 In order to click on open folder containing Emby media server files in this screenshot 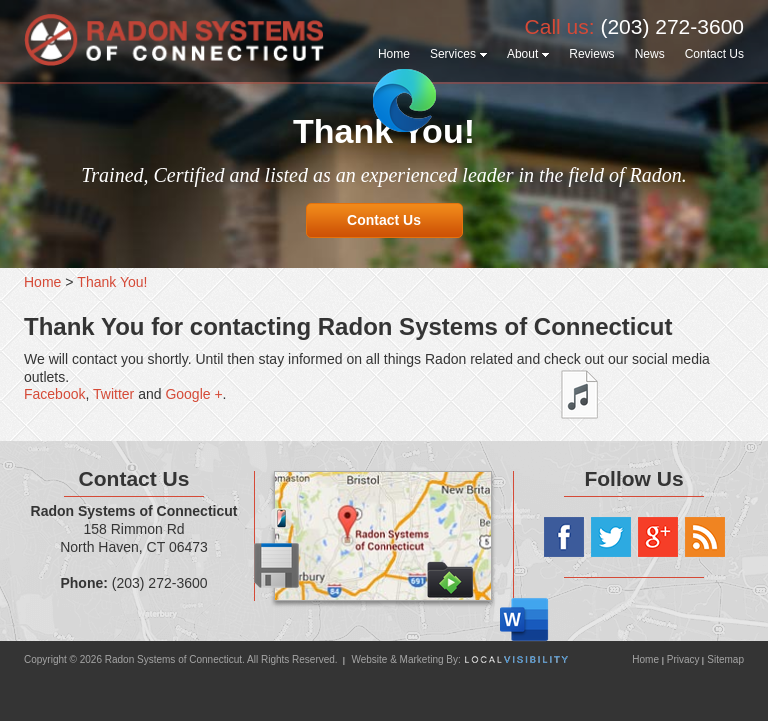, I will do `click(450, 581)`.